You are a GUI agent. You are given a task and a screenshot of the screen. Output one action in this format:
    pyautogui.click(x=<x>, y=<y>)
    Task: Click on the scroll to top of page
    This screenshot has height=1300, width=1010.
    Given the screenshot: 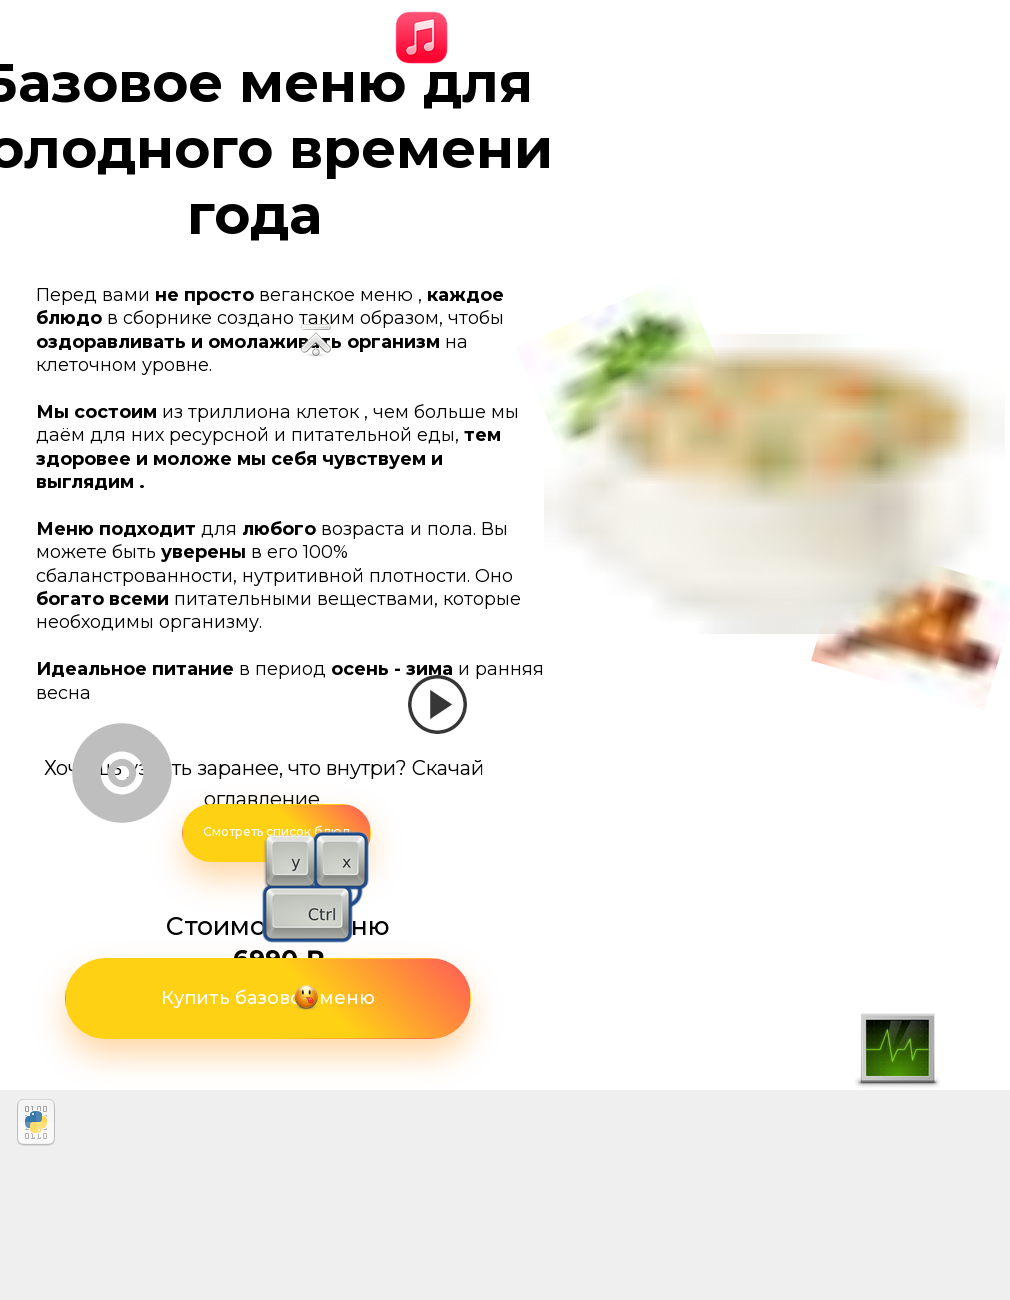 What is the action you would take?
    pyautogui.click(x=315, y=340)
    